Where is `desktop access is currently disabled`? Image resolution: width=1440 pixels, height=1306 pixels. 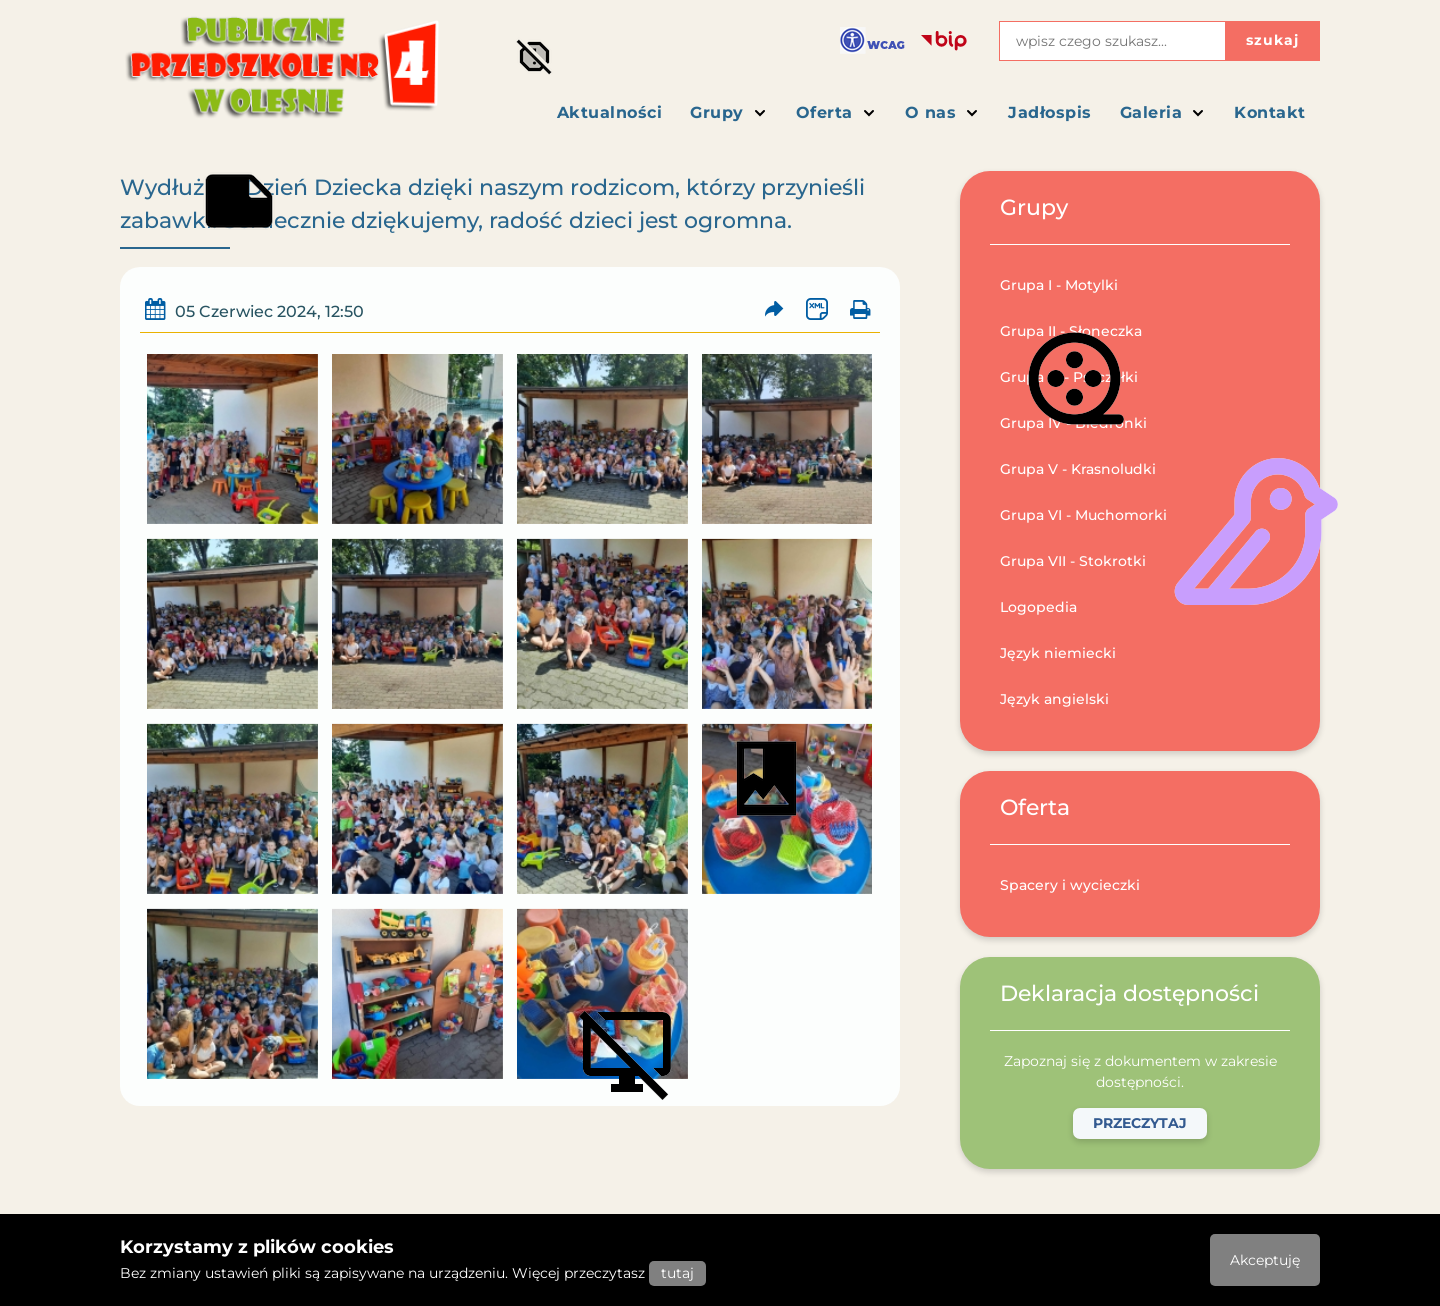 desktop access is currently disabled is located at coordinates (627, 1052).